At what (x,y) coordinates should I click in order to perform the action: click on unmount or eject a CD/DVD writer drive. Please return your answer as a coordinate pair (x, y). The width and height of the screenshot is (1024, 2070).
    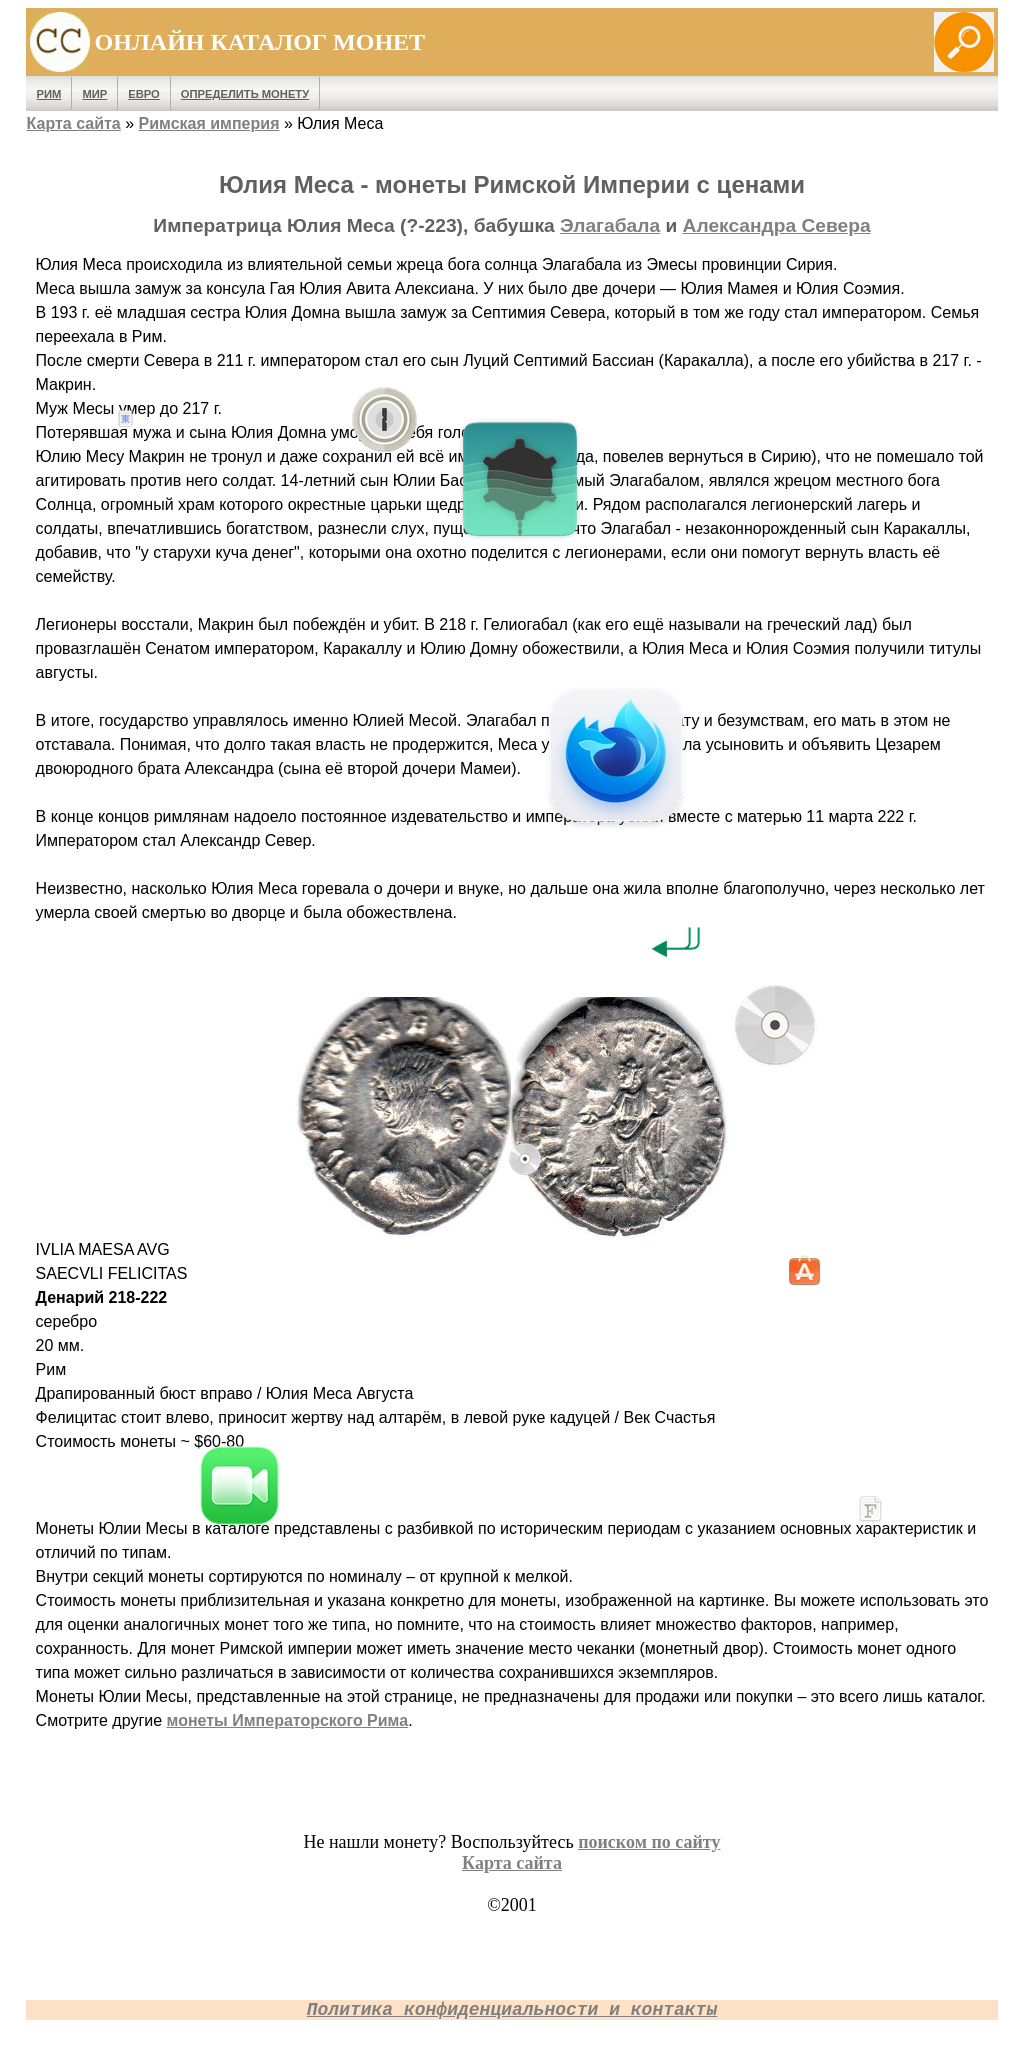
    Looking at the image, I should click on (525, 1159).